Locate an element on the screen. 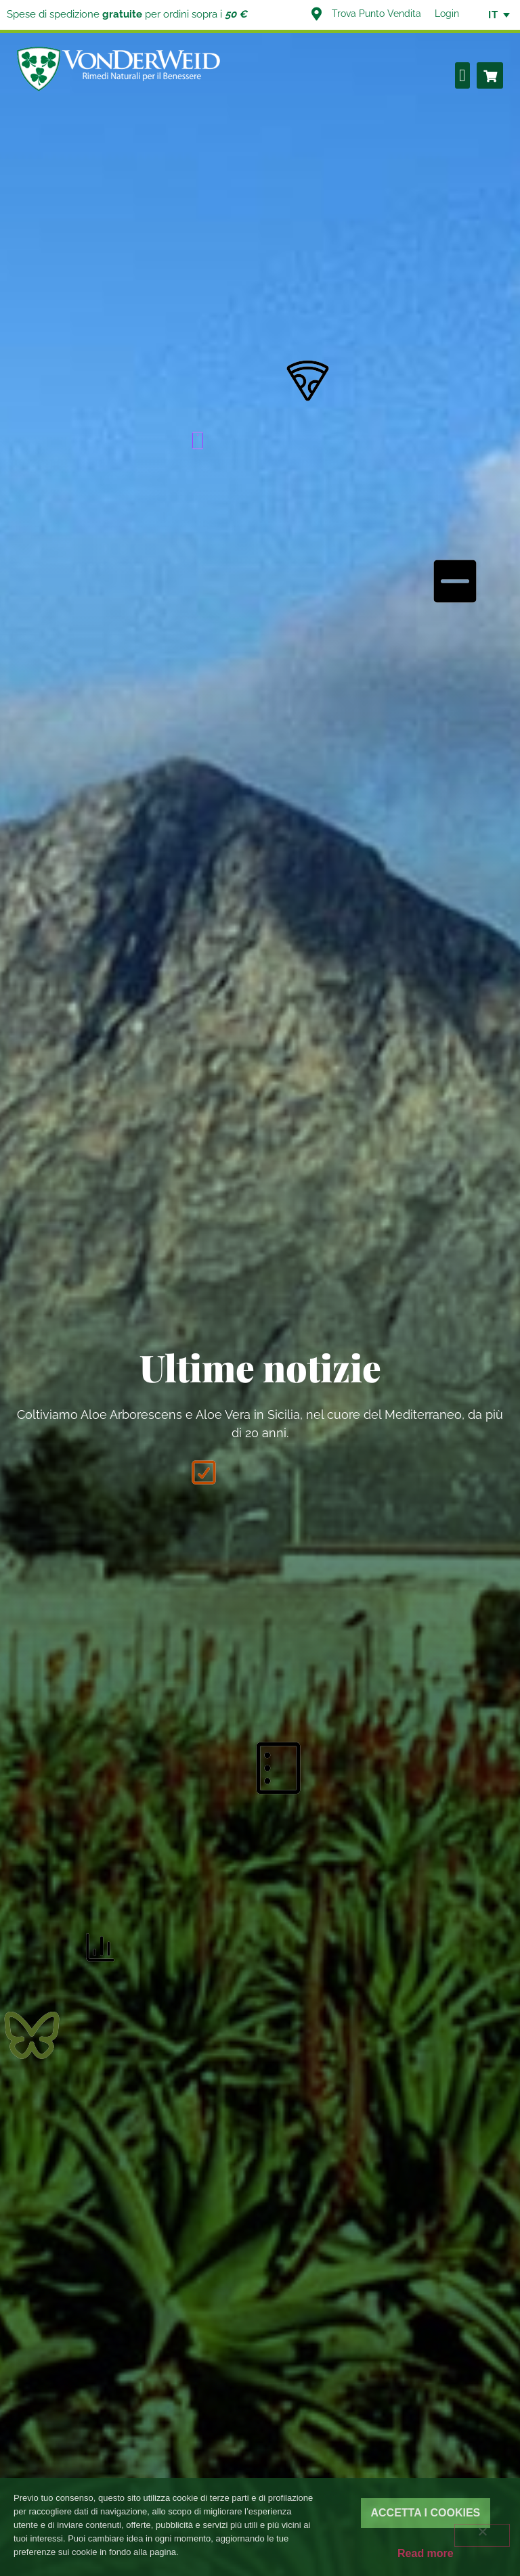  browse food delivery options is located at coordinates (307, 380).